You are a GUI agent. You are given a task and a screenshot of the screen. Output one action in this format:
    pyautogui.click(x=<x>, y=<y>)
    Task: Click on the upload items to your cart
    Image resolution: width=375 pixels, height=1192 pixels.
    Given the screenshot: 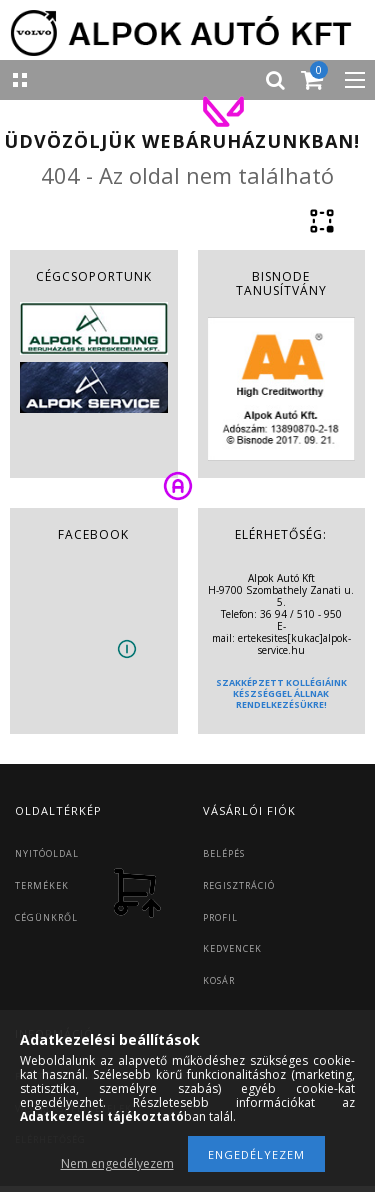 What is the action you would take?
    pyautogui.click(x=135, y=892)
    